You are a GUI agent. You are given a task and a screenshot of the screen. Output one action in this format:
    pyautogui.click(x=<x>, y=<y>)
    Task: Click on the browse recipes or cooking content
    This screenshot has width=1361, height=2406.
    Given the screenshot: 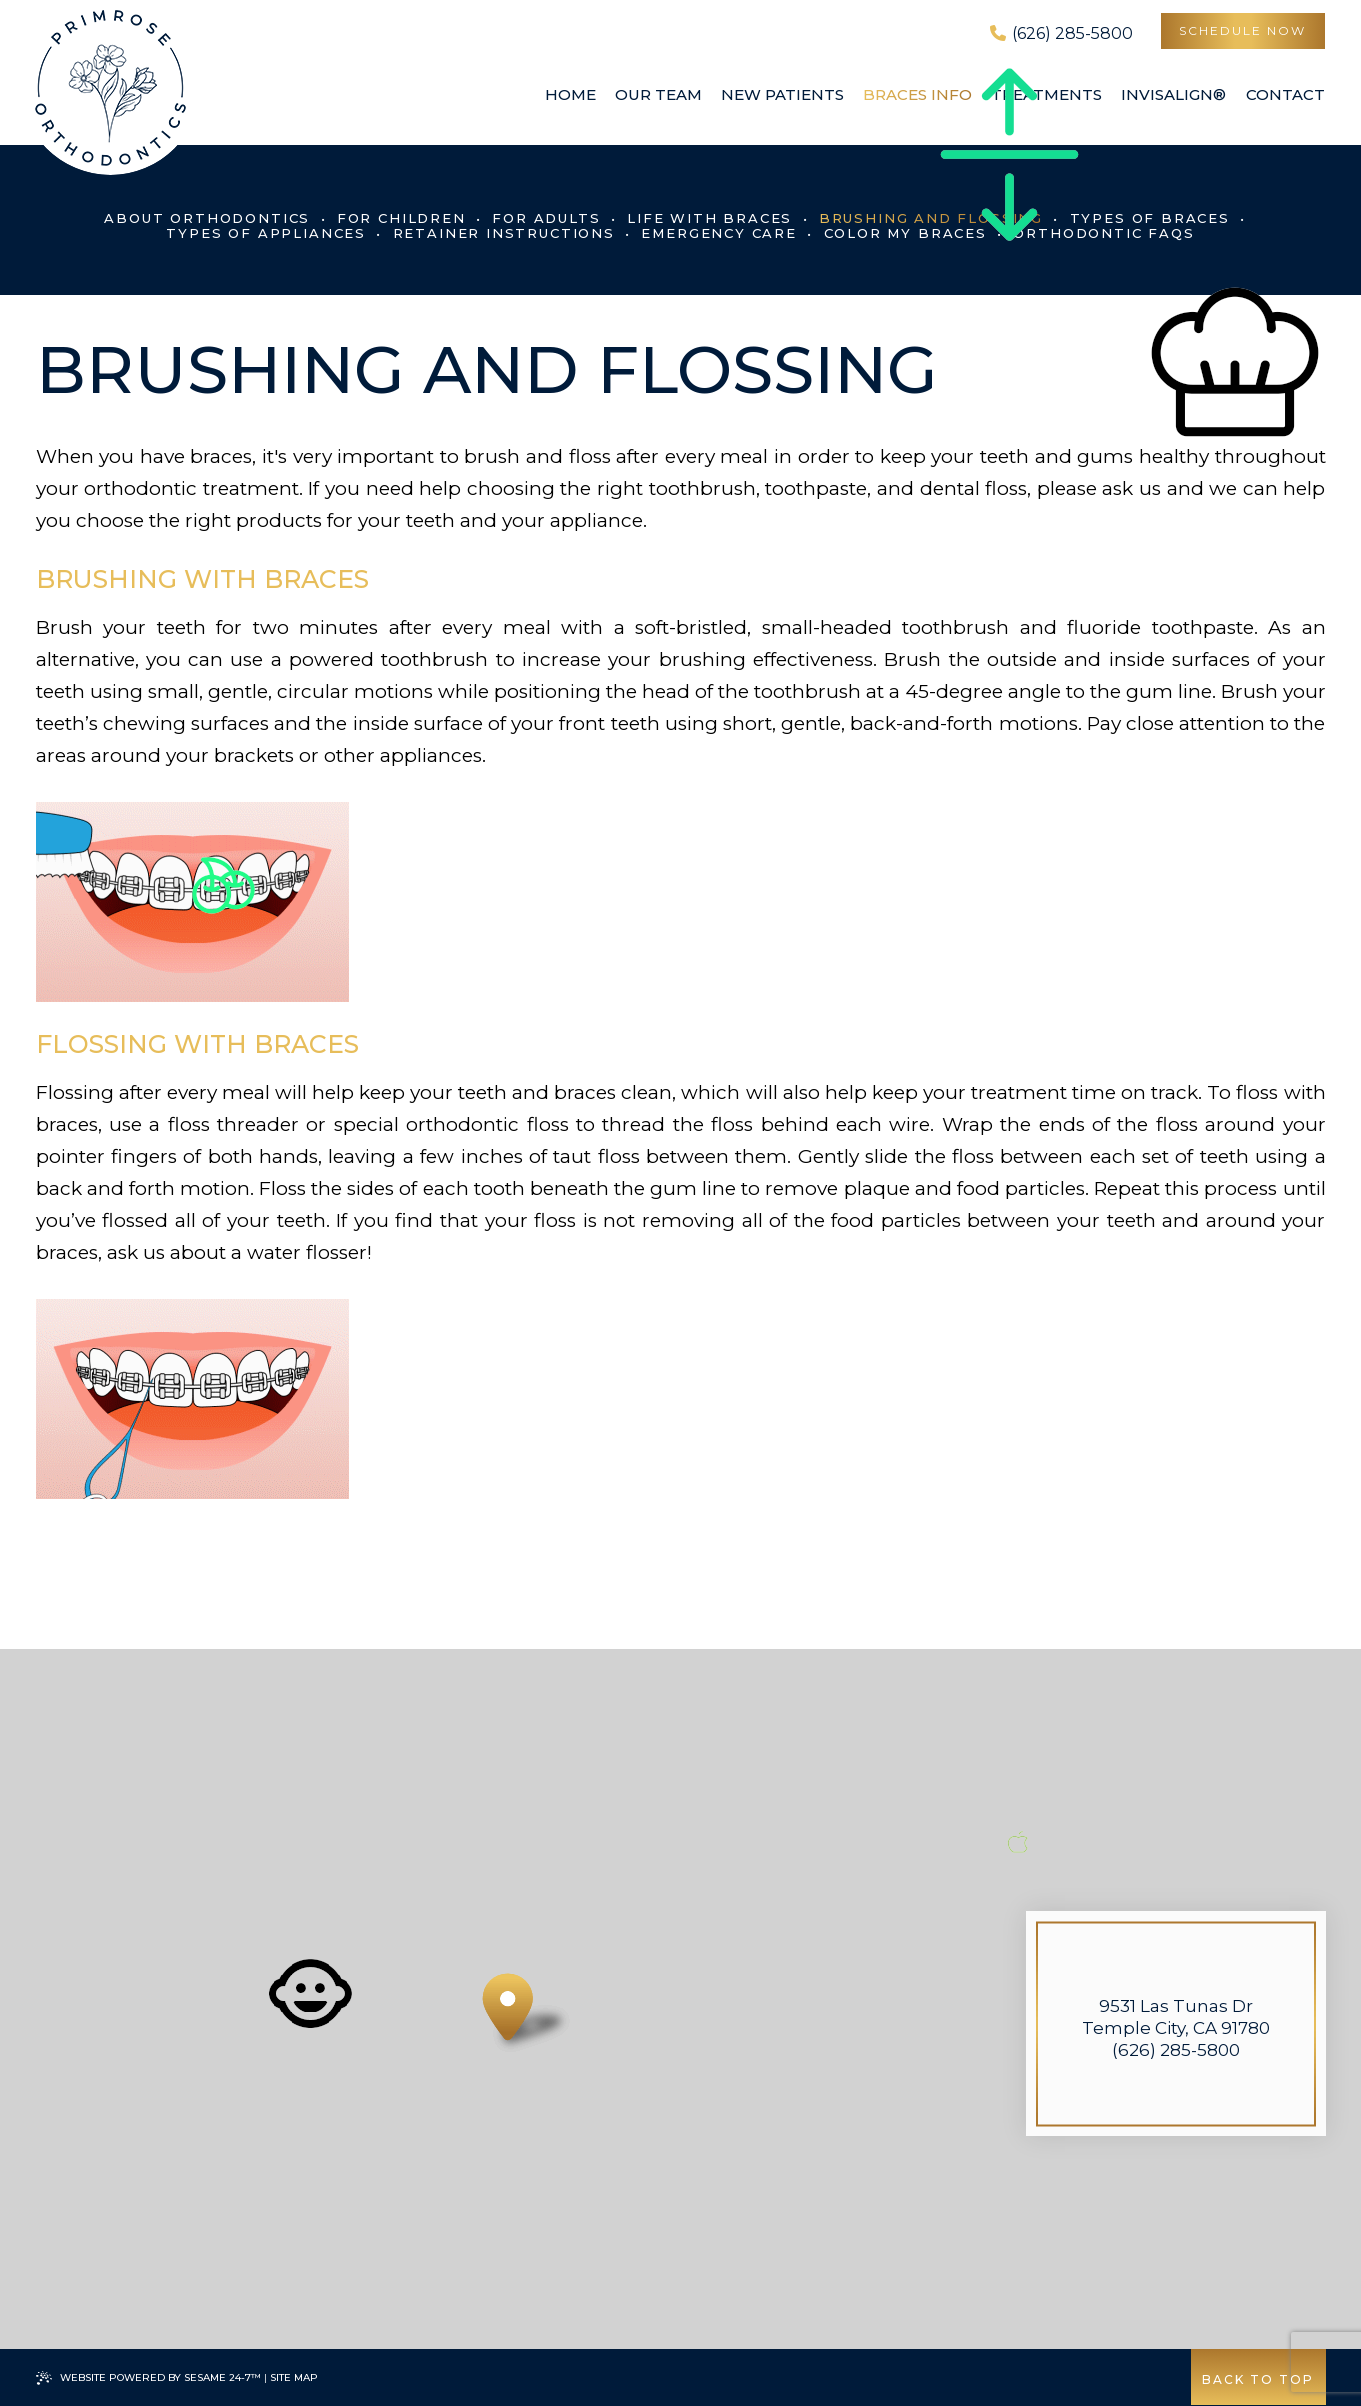 What is the action you would take?
    pyautogui.click(x=1235, y=365)
    